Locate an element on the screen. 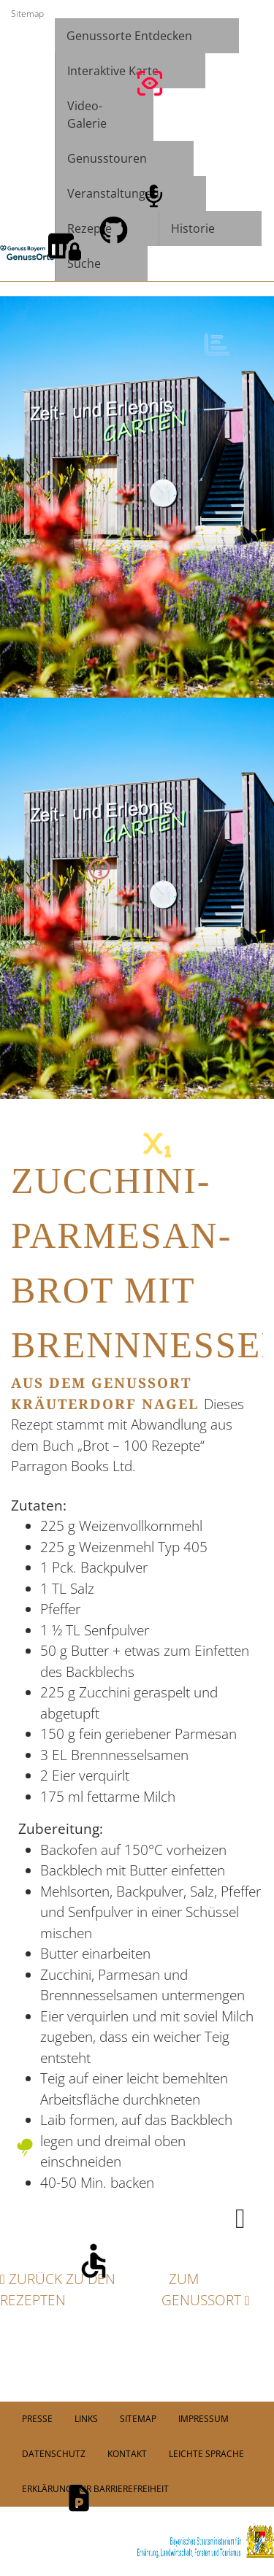 This screenshot has width=274, height=2576. lock a column in a spreadsheet or table is located at coordinates (63, 246).